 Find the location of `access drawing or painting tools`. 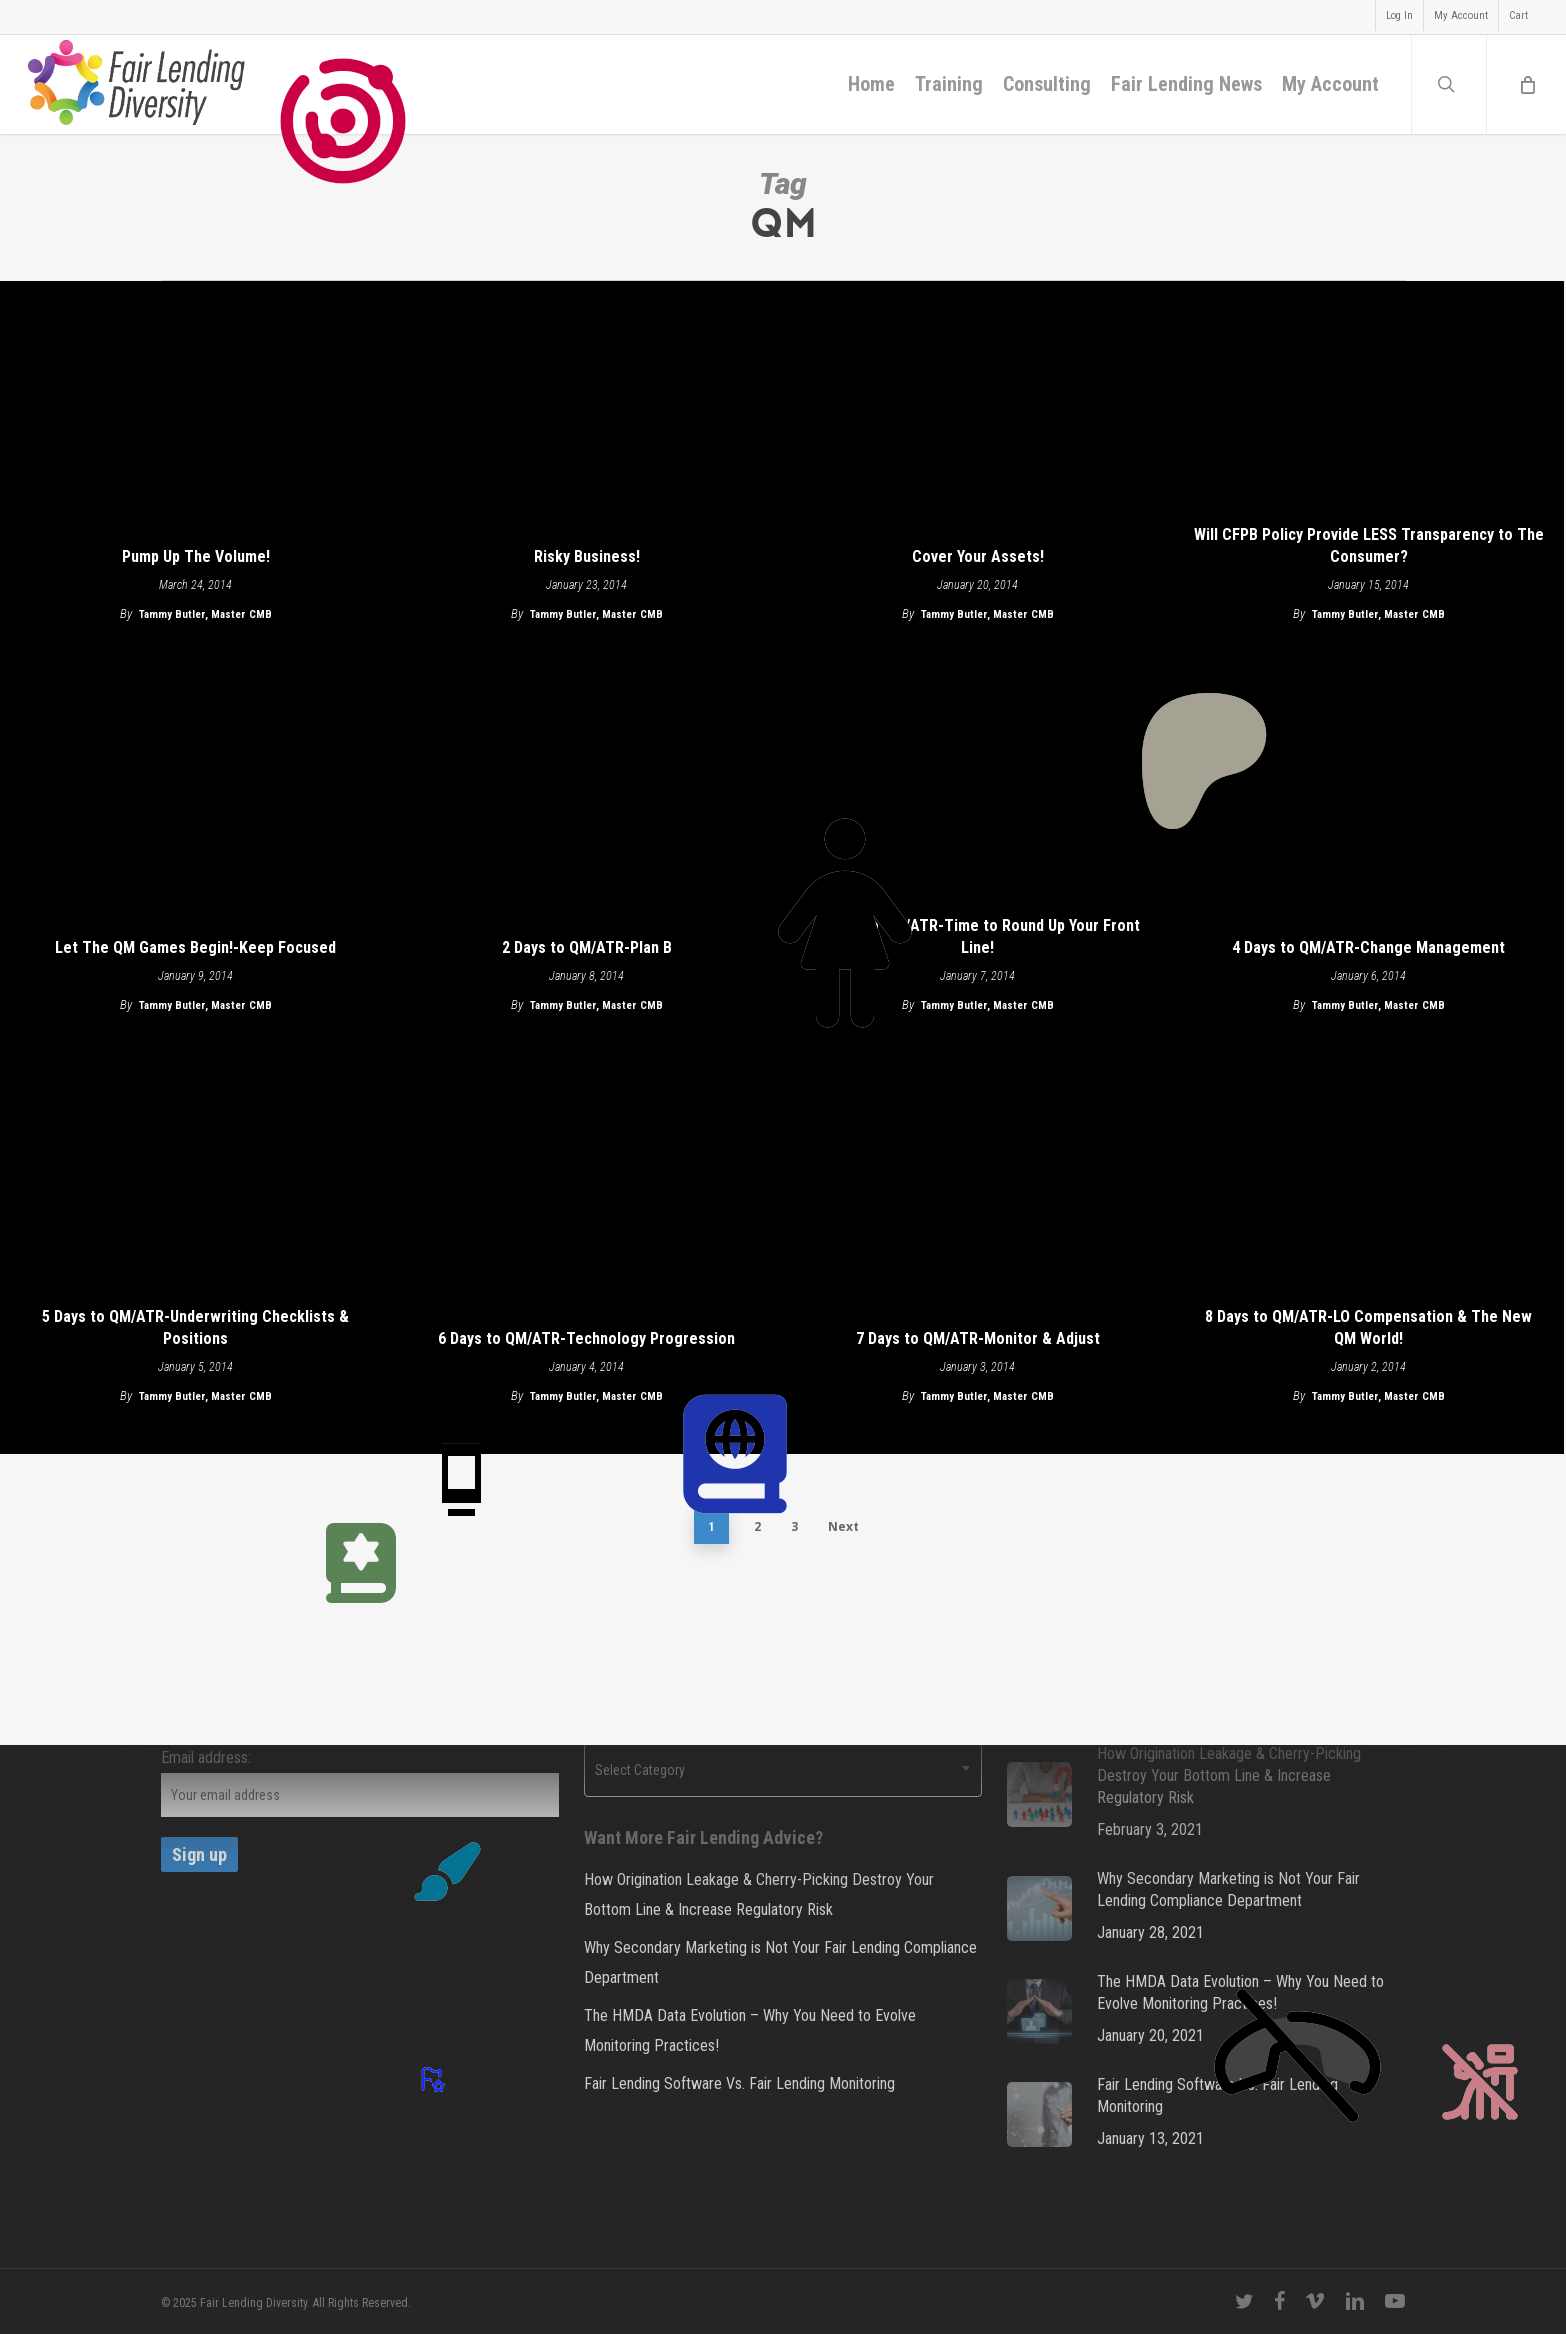

access drawing or painting tools is located at coordinates (447, 1871).